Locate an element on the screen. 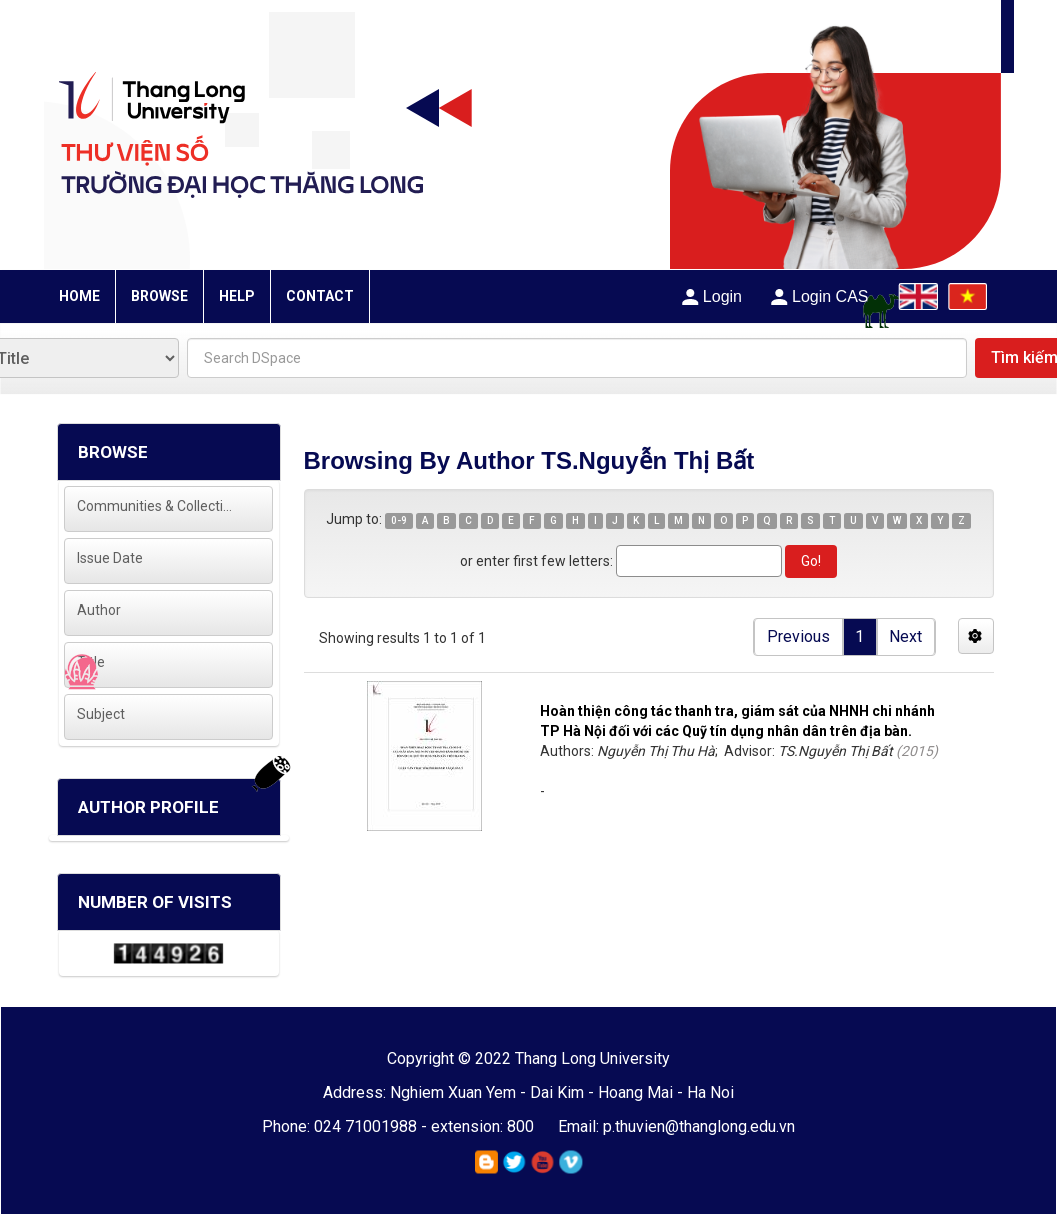 Image resolution: width=1057 pixels, height=1214 pixels. select camel as your game character or avatar is located at coordinates (881, 311).